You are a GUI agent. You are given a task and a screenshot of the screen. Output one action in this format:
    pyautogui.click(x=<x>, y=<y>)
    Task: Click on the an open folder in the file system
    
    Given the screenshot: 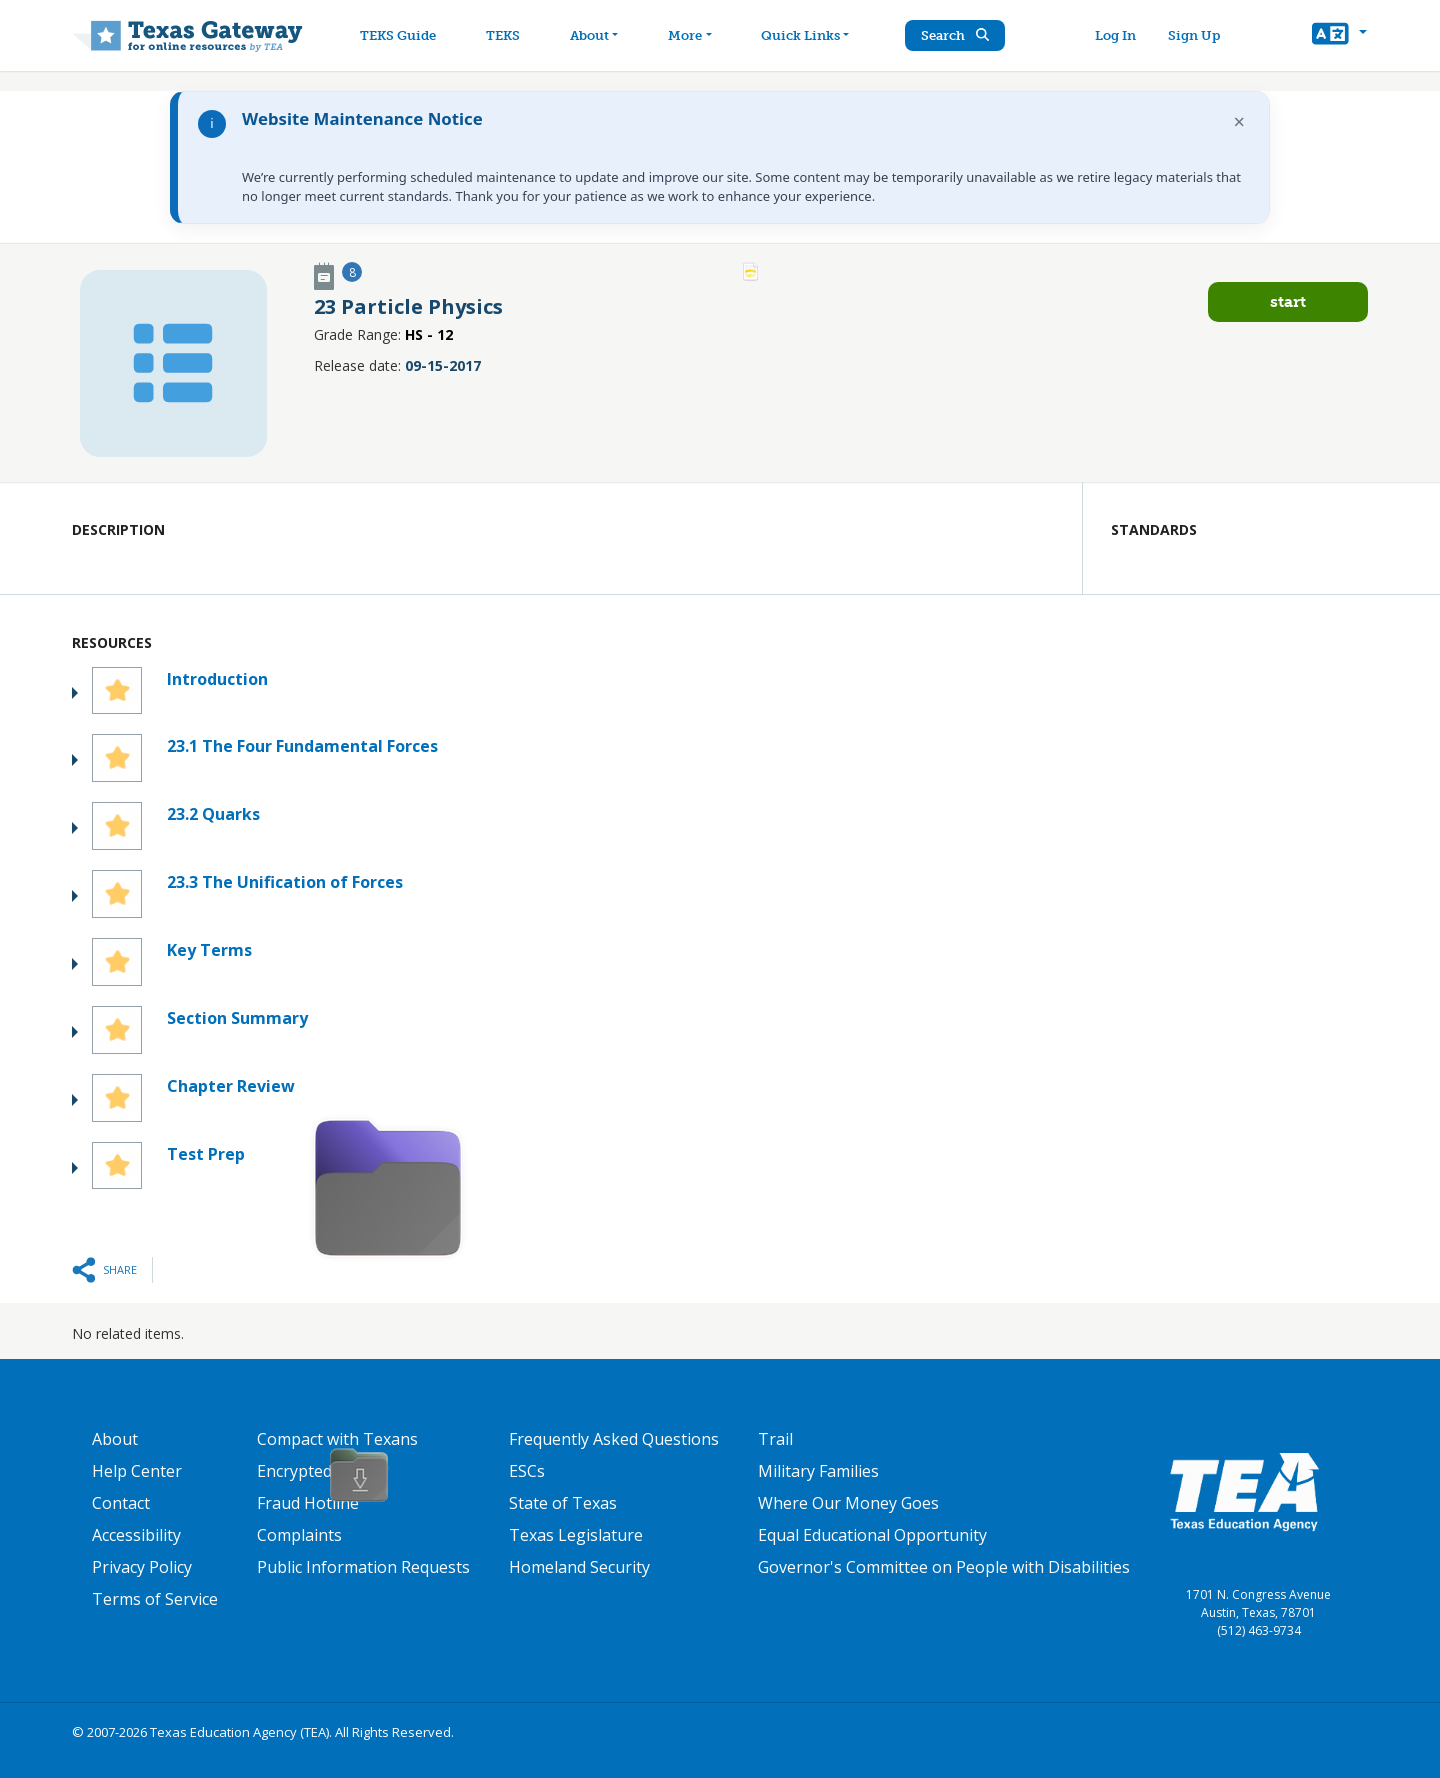 What is the action you would take?
    pyautogui.click(x=388, y=1188)
    